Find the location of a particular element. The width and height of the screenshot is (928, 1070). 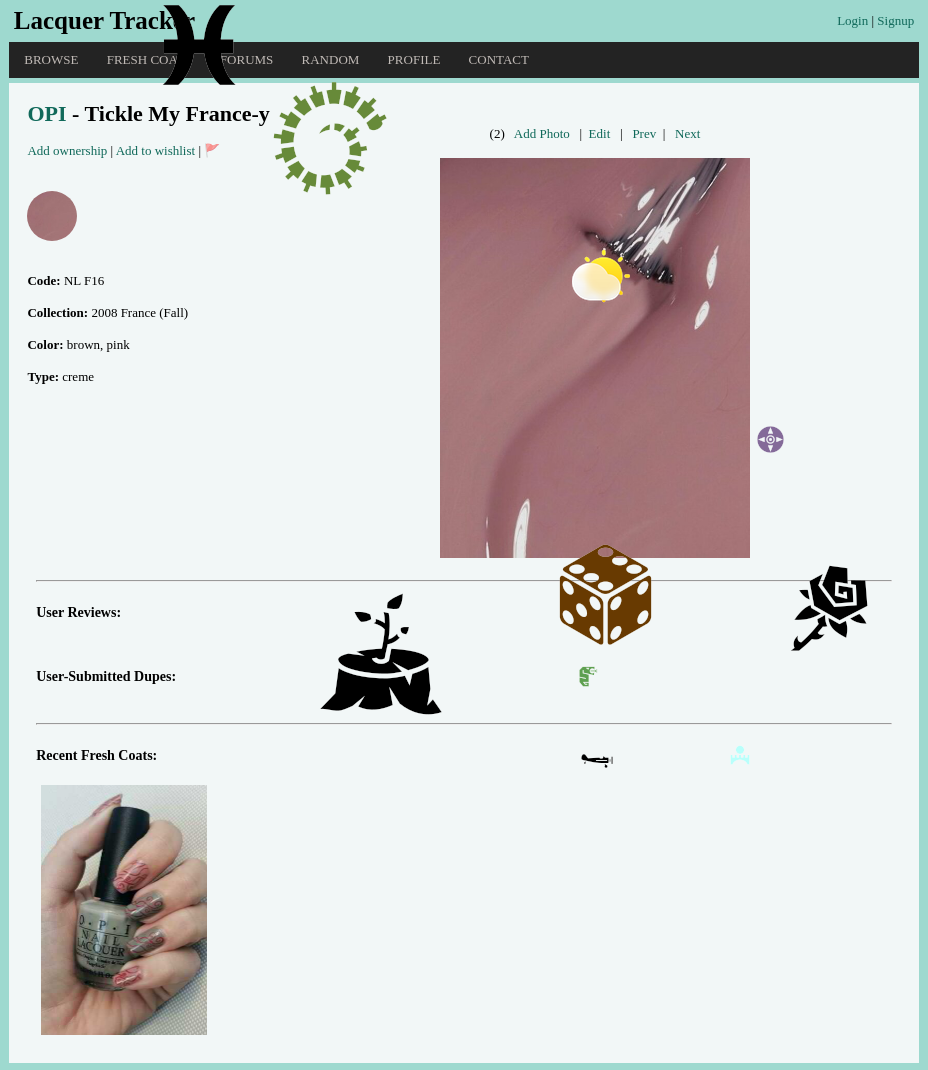

access snake totem or serpent-themed game content is located at coordinates (587, 676).